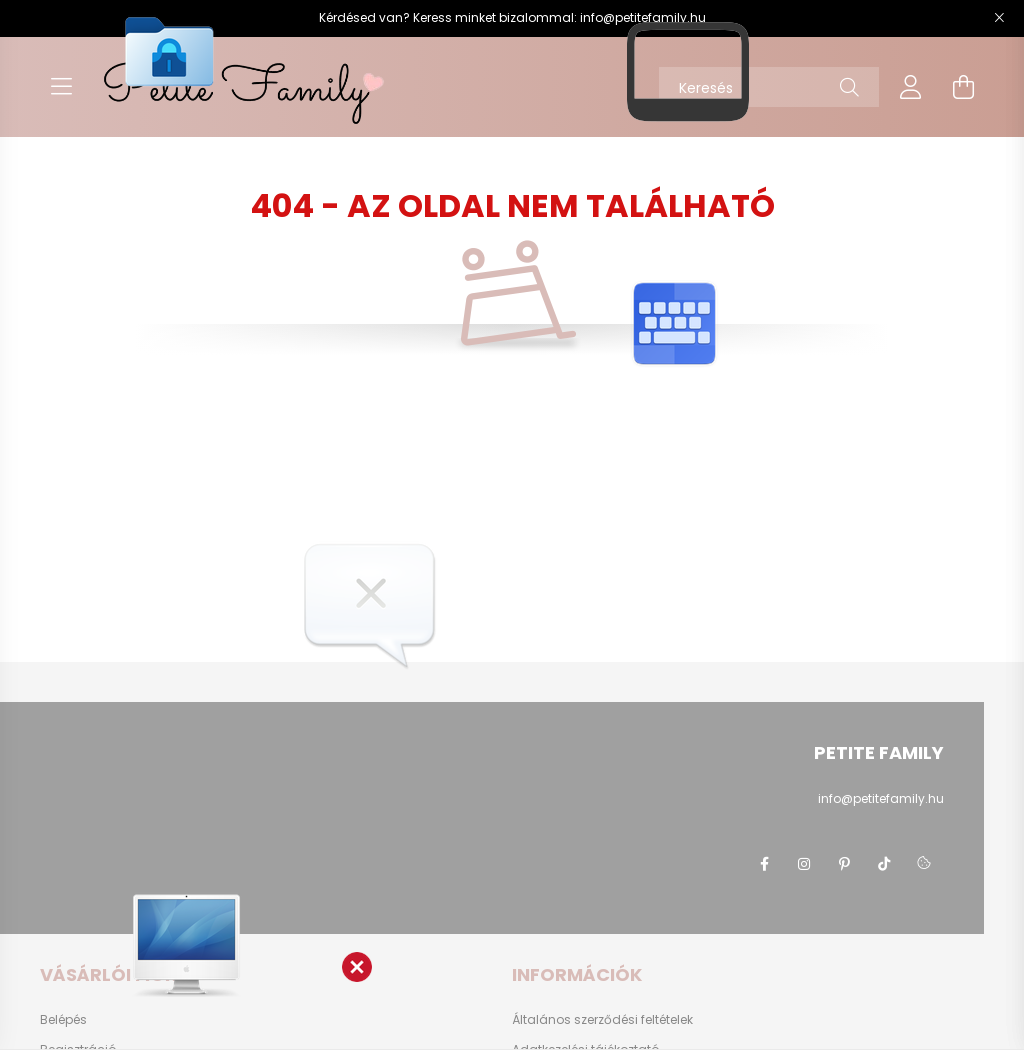  What do you see at coordinates (674, 323) in the screenshot?
I see `access keyboard and input device settings` at bounding box center [674, 323].